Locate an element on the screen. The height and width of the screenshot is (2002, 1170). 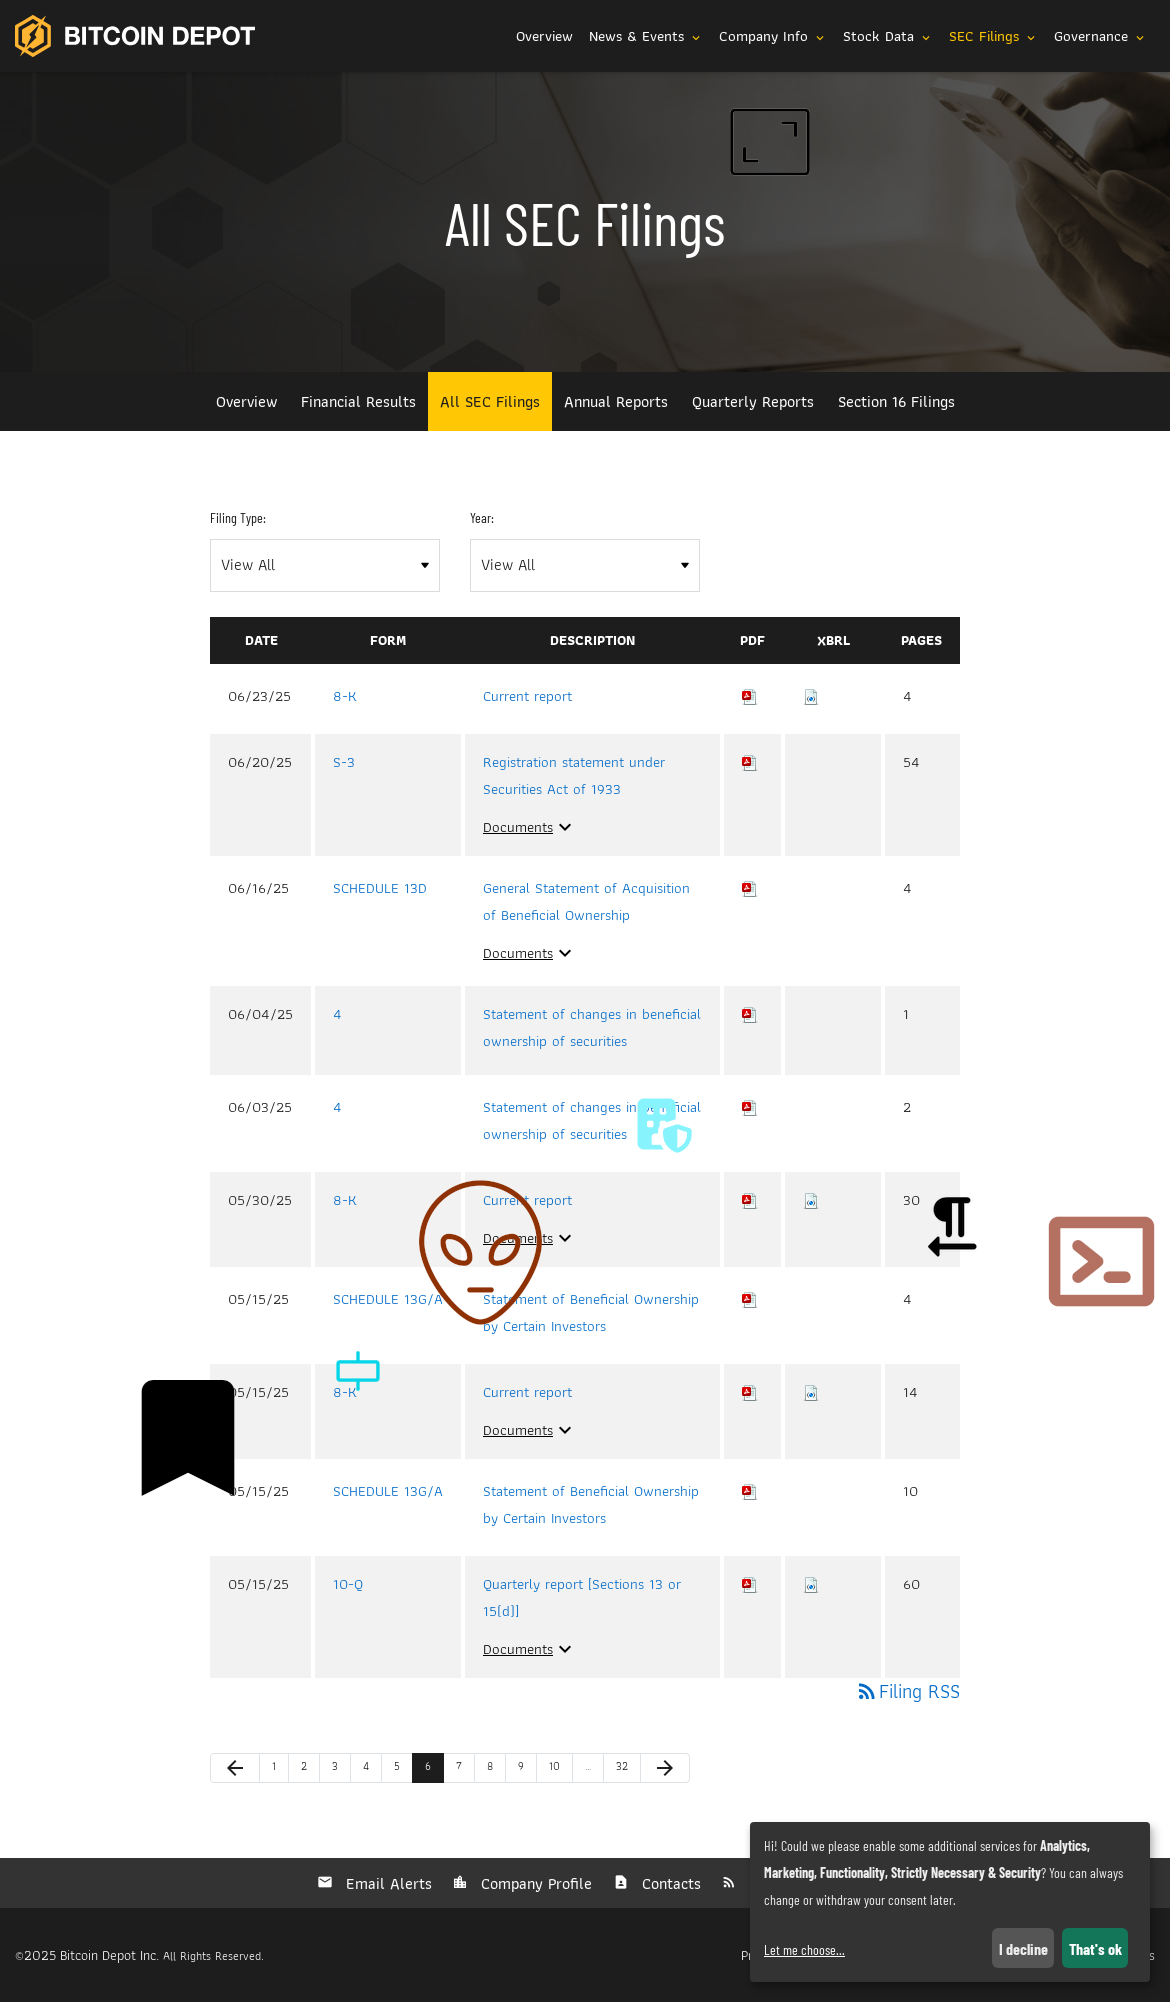
center align element horizontally is located at coordinates (358, 1371).